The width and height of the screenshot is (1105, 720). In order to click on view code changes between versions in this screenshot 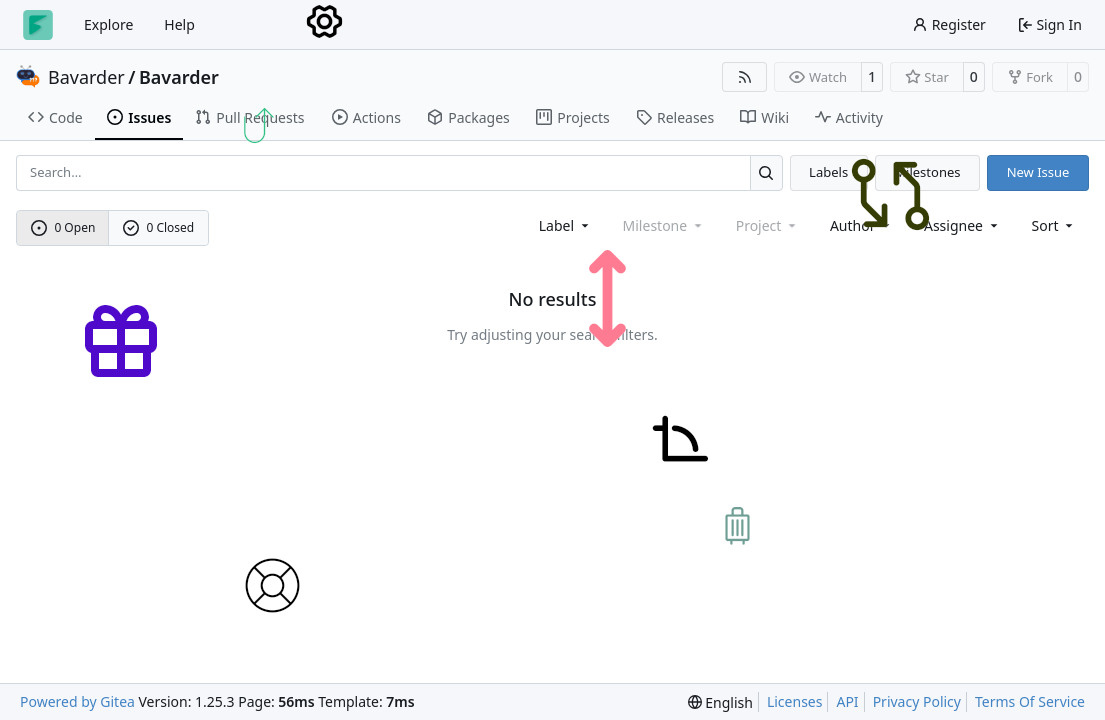, I will do `click(890, 194)`.